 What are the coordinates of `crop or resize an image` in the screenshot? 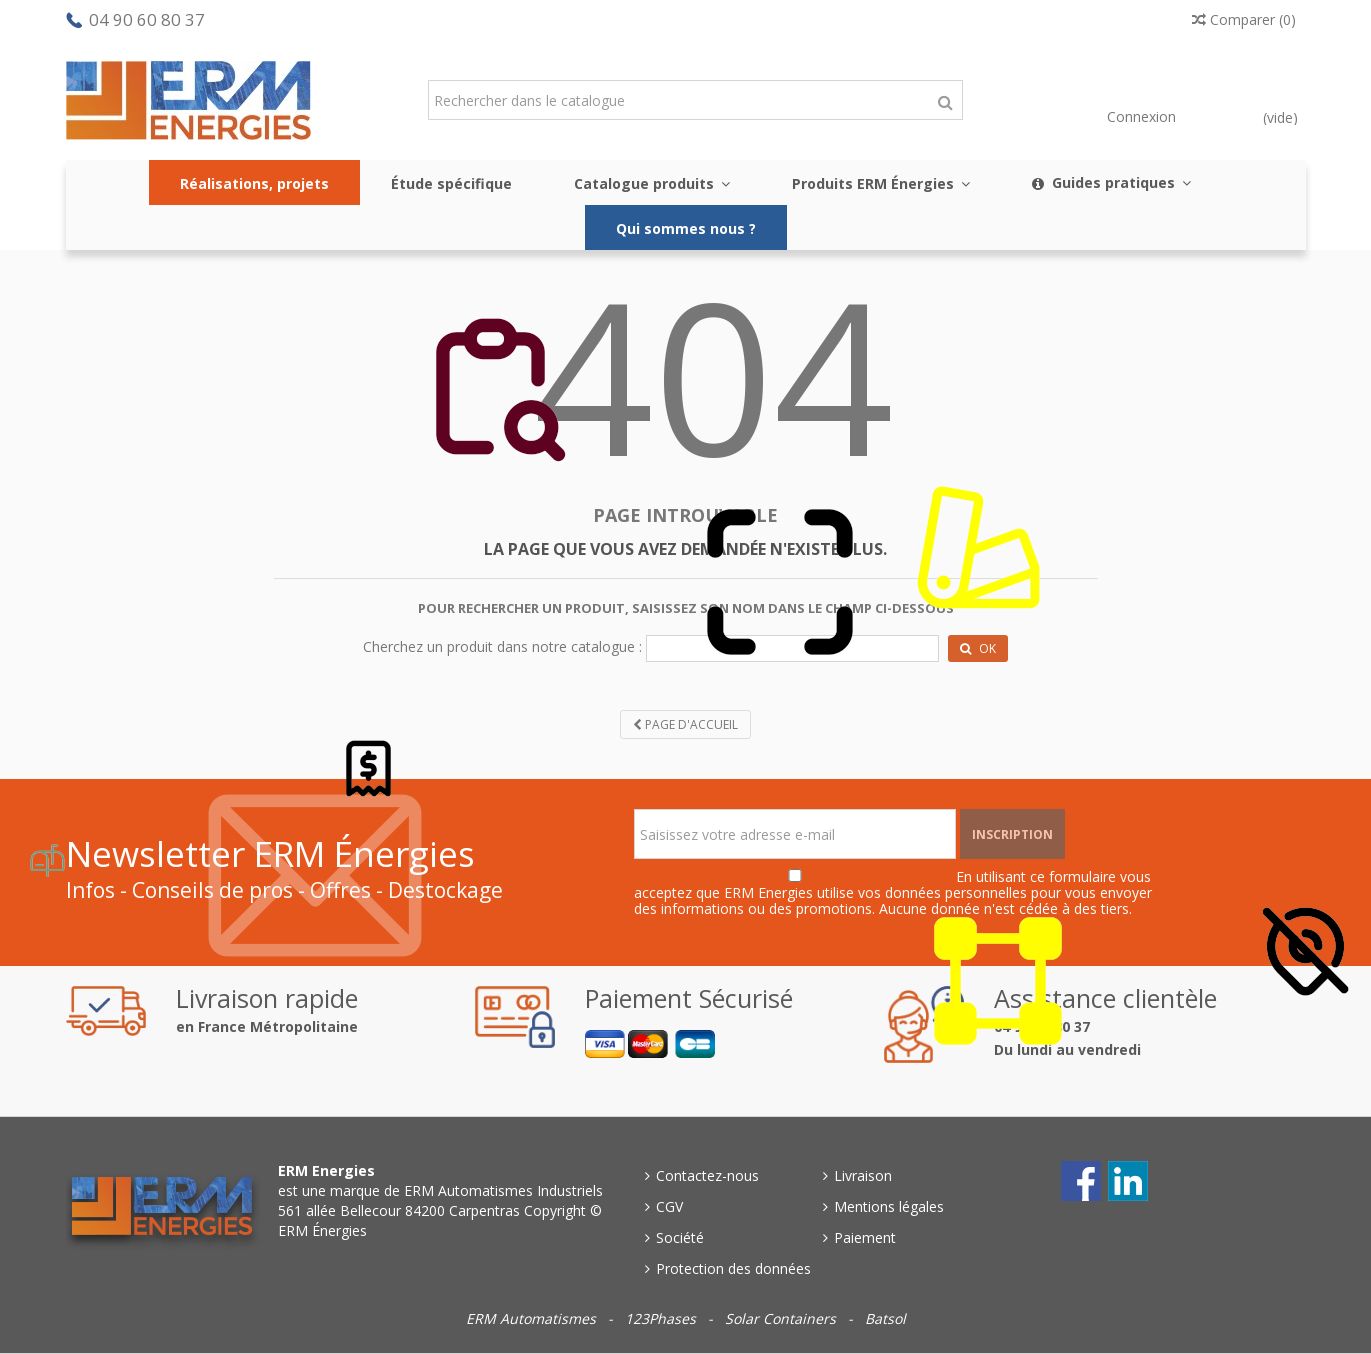 It's located at (780, 582).